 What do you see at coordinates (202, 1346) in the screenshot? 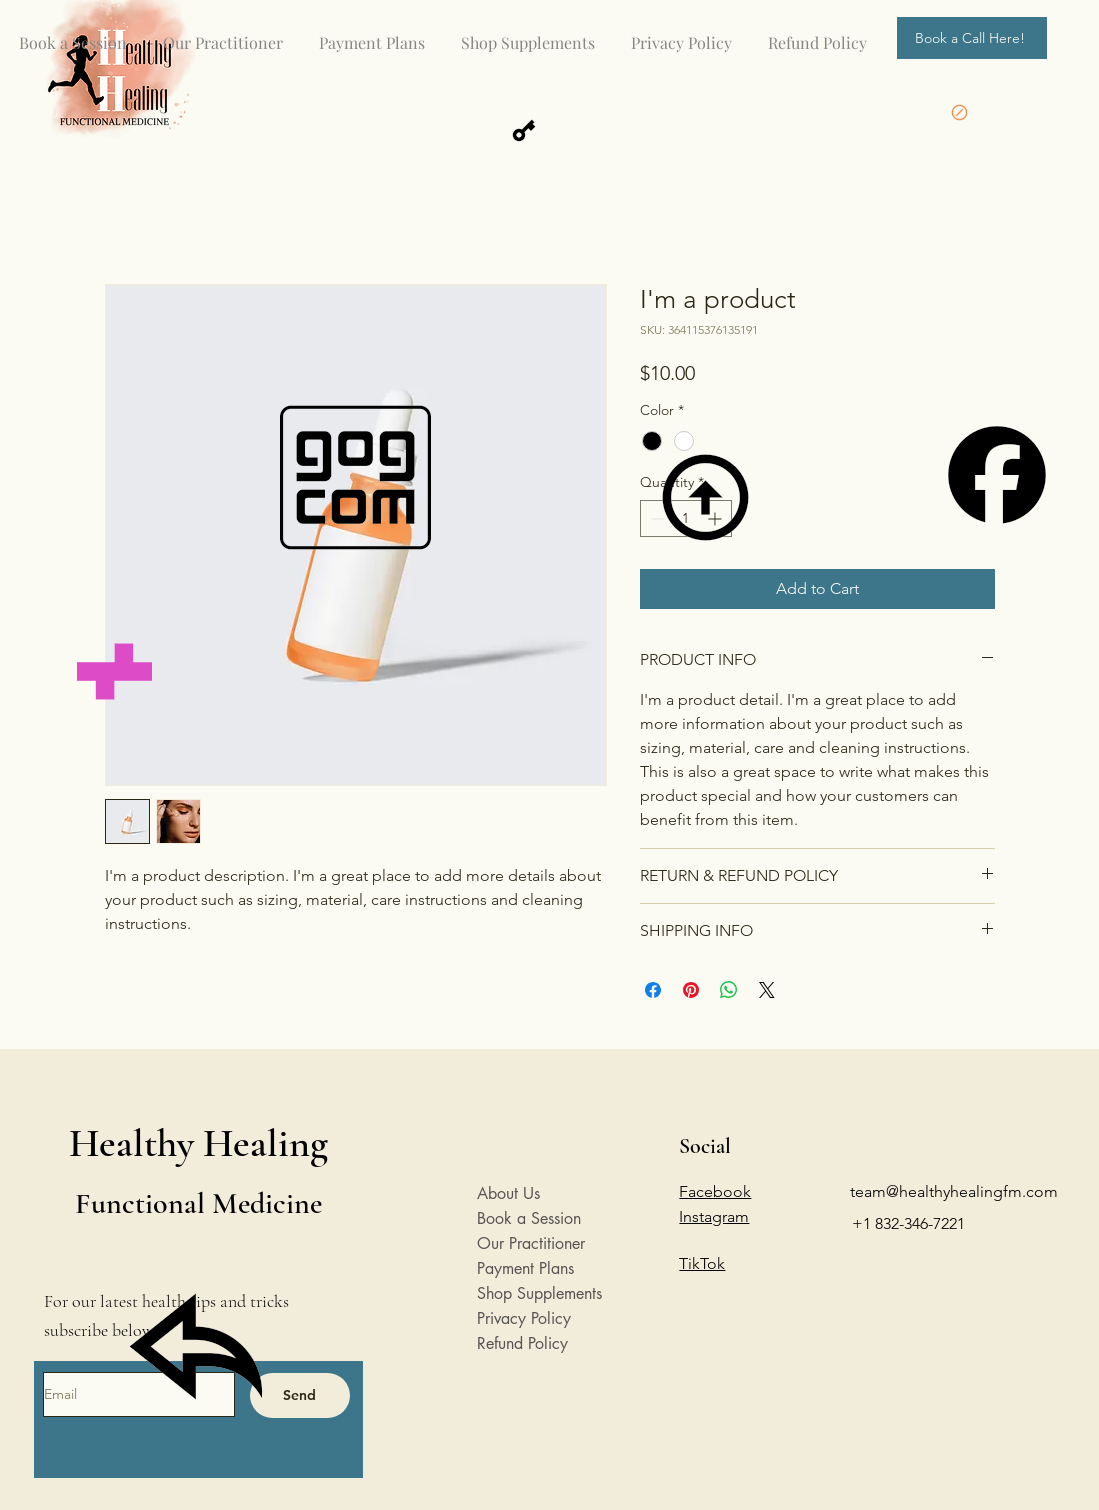
I see `reply to a message or email` at bounding box center [202, 1346].